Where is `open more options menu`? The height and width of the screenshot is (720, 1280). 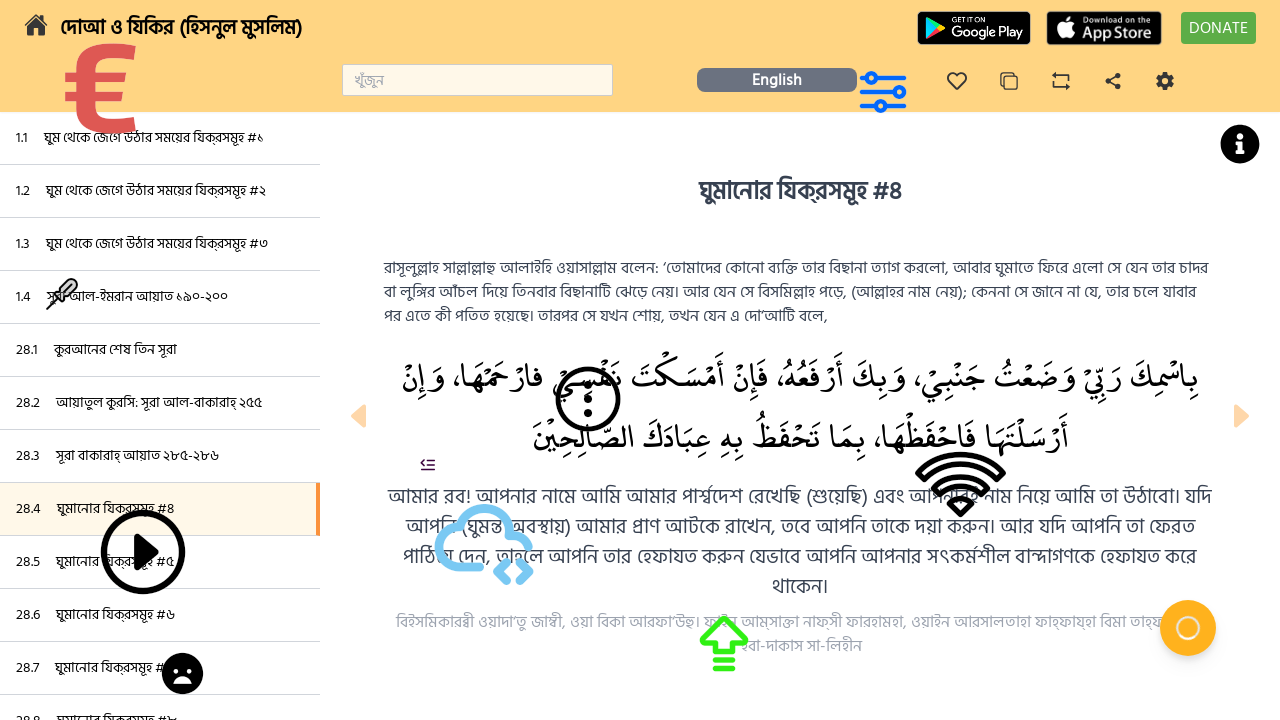 open more options menu is located at coordinates (588, 399).